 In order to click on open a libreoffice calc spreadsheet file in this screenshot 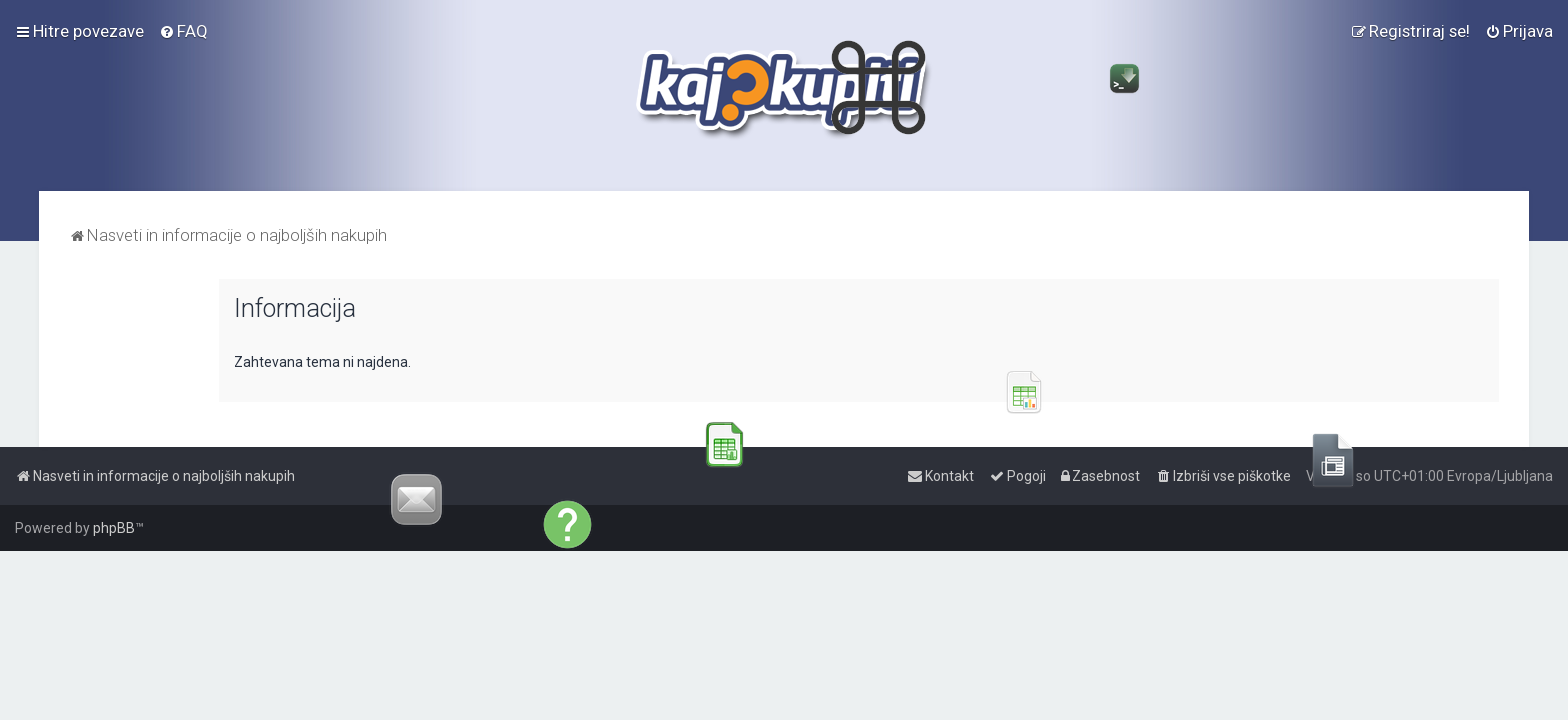, I will do `click(724, 444)`.